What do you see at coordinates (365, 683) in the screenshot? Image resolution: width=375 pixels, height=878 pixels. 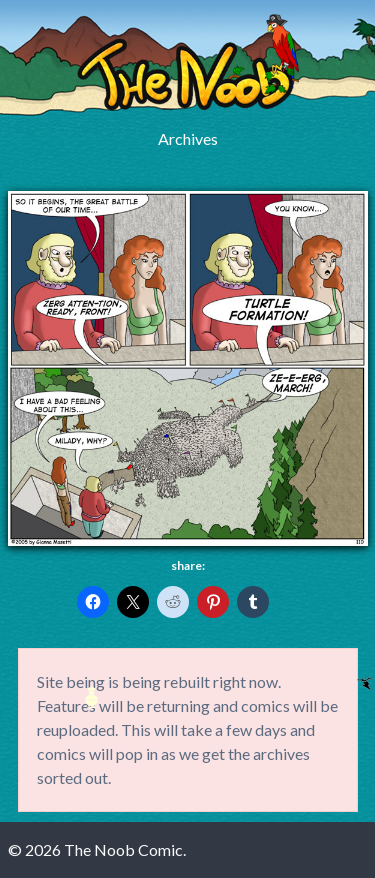 I see `indicates thunderstorm or severe weather alert` at bounding box center [365, 683].